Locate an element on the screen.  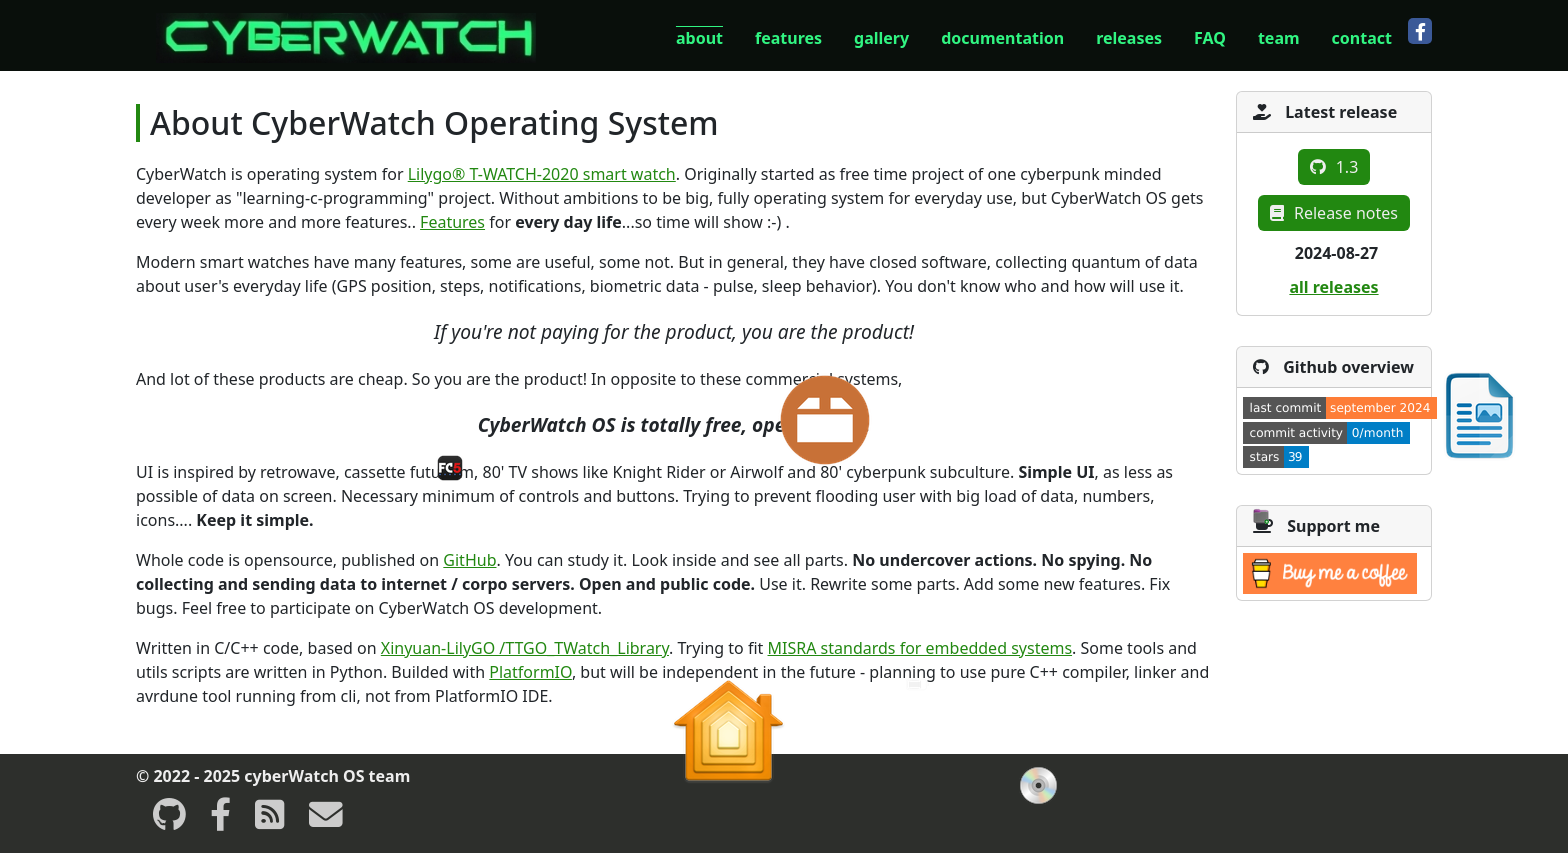
open a libreoffice writer document is located at coordinates (1479, 415).